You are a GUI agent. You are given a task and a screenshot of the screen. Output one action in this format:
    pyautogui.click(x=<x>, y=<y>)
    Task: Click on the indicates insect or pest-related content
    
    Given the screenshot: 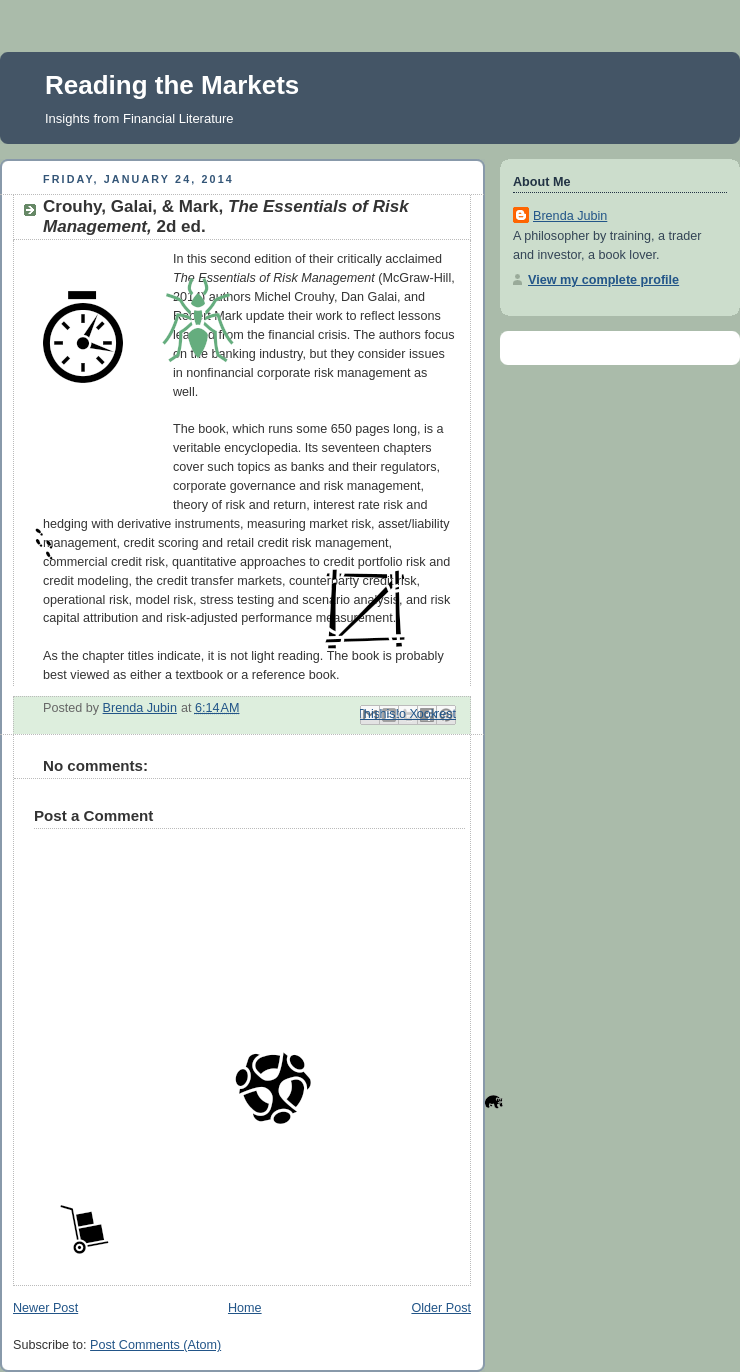 What is the action you would take?
    pyautogui.click(x=198, y=320)
    